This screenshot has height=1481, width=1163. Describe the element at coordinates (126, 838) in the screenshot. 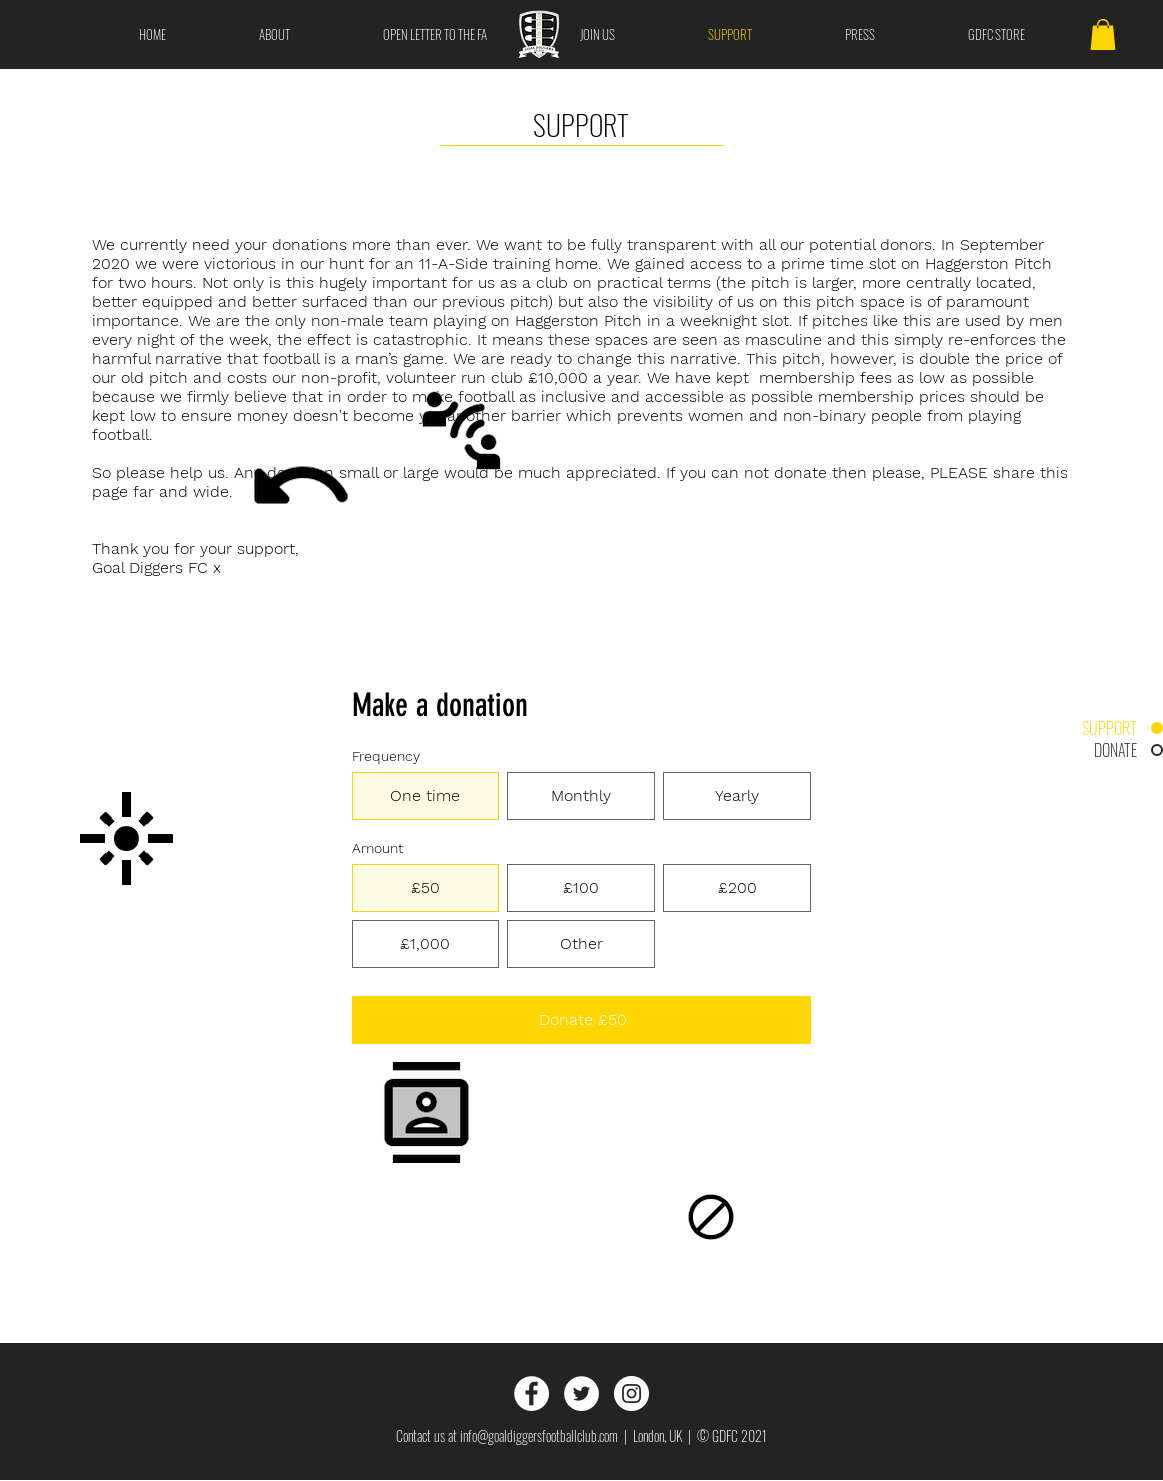

I see `add lens flare effect to image` at that location.